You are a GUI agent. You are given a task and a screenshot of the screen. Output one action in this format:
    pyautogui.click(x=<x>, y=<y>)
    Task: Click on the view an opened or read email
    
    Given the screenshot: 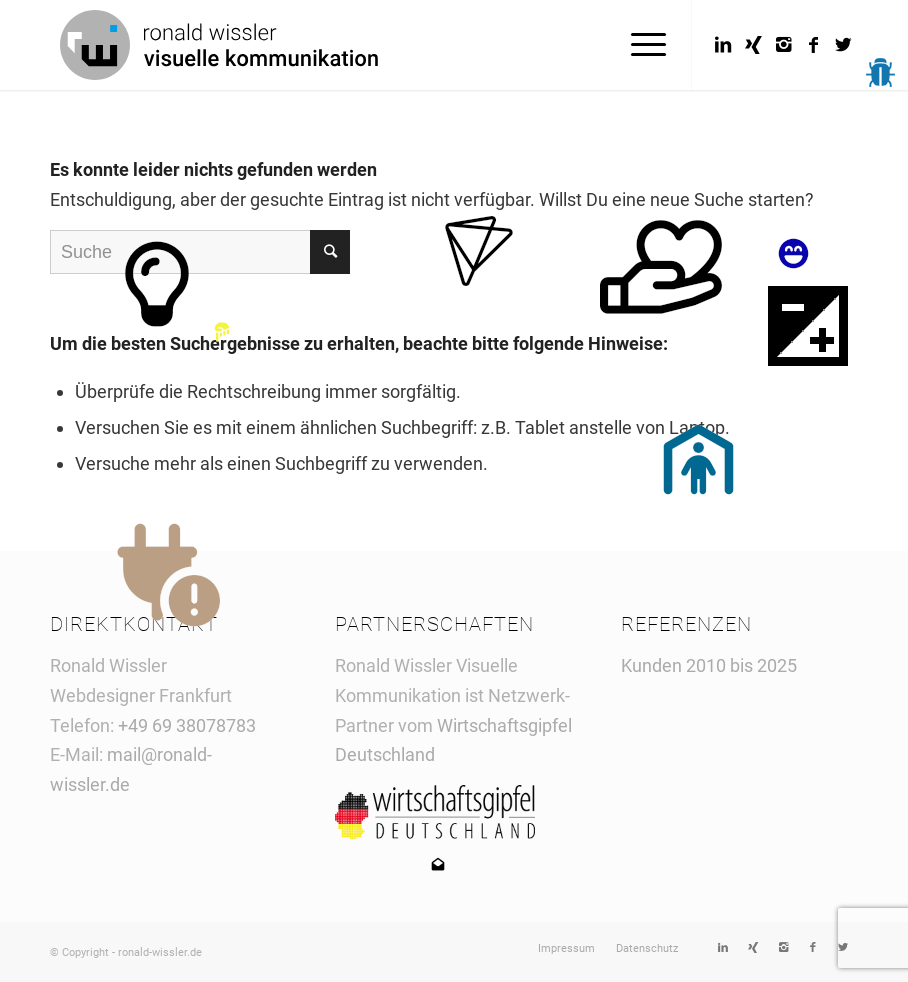 What is the action you would take?
    pyautogui.click(x=438, y=865)
    